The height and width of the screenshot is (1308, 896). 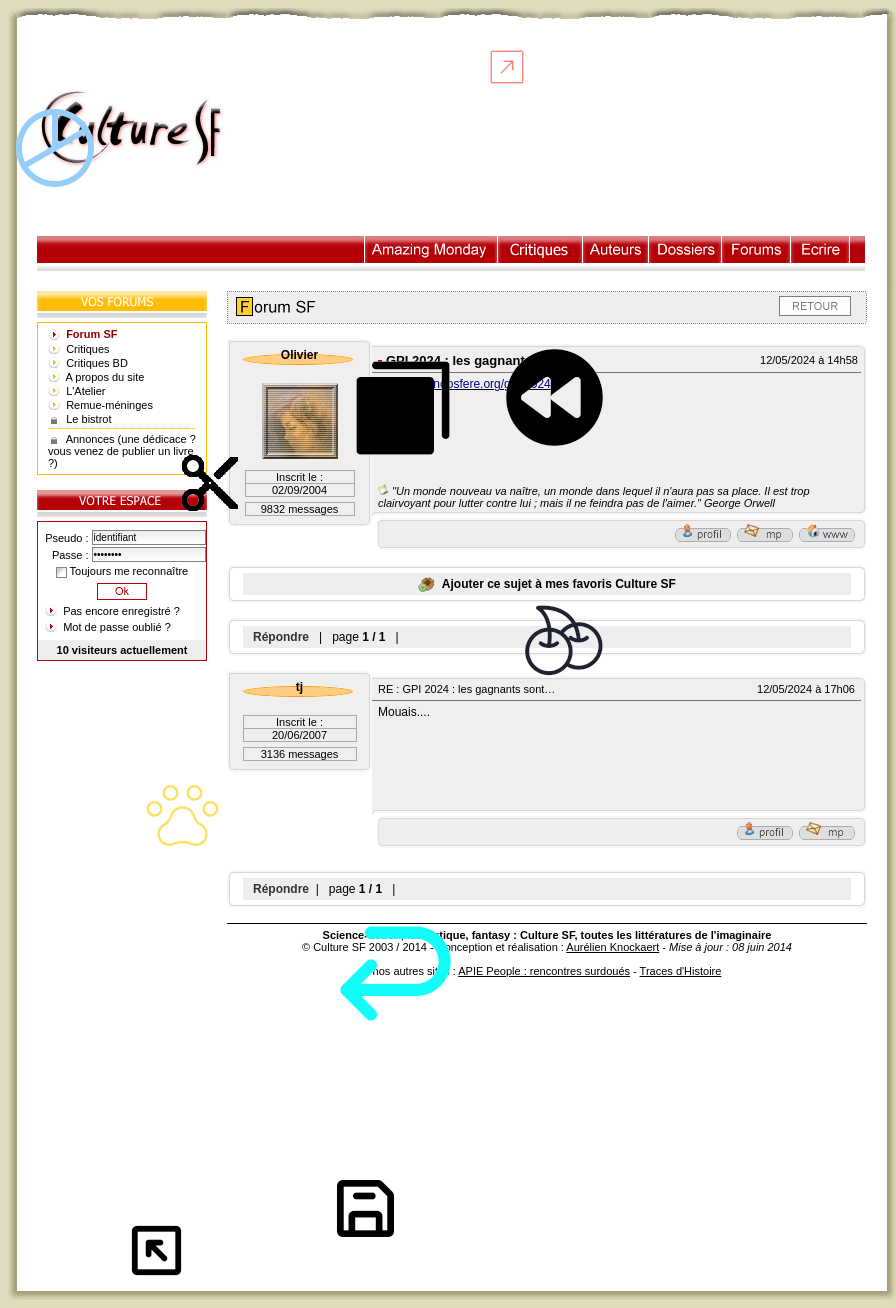 I want to click on rewind or skip backward in media playback, so click(x=554, y=397).